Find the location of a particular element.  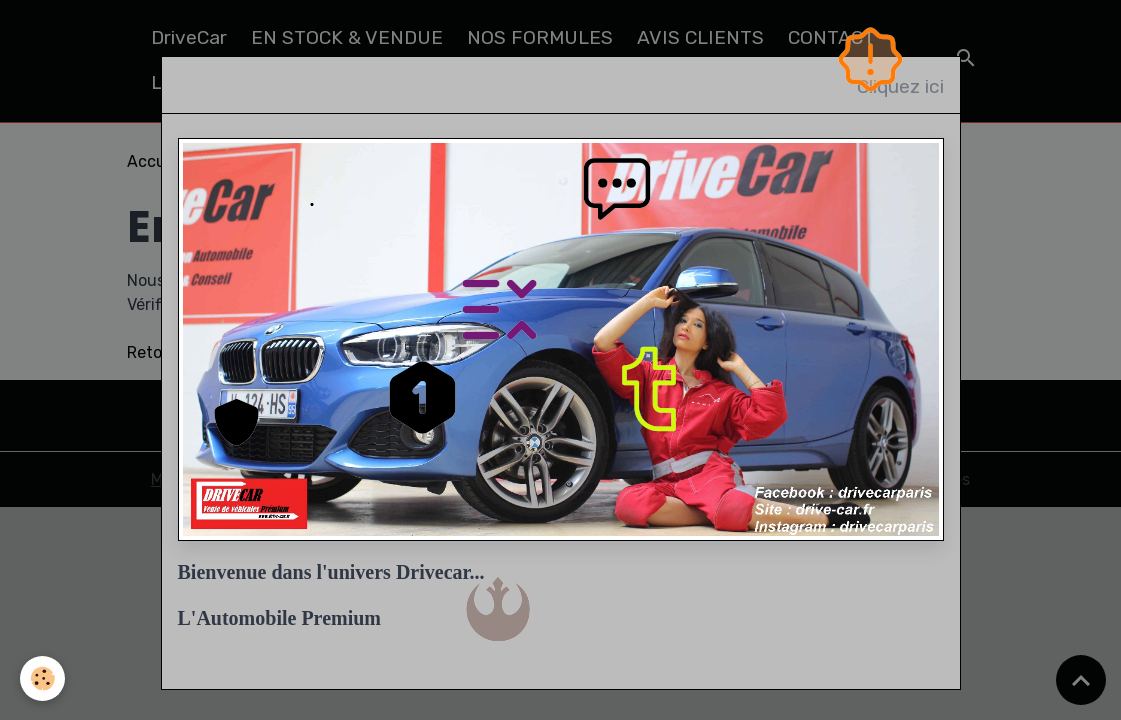

collapse or expand all list items is located at coordinates (499, 309).